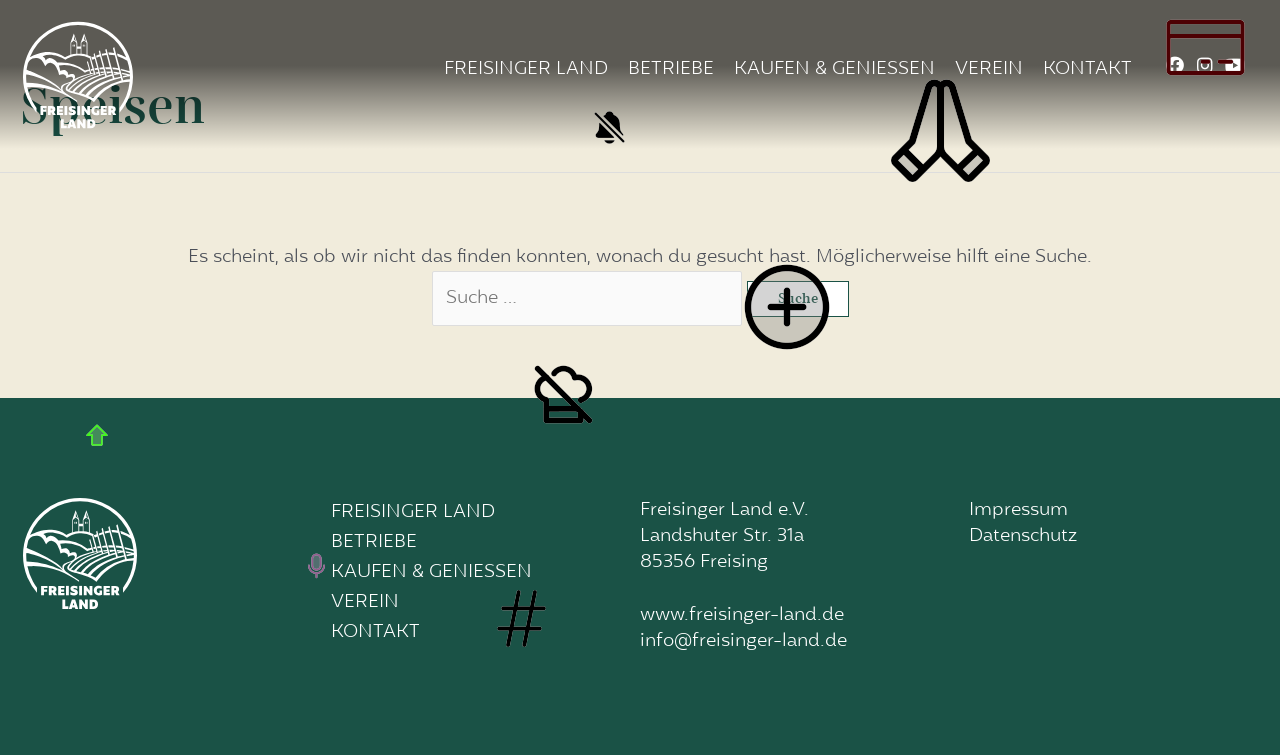 Image resolution: width=1280 pixels, height=755 pixels. What do you see at coordinates (940, 132) in the screenshot?
I see `access prayer or meditation features` at bounding box center [940, 132].